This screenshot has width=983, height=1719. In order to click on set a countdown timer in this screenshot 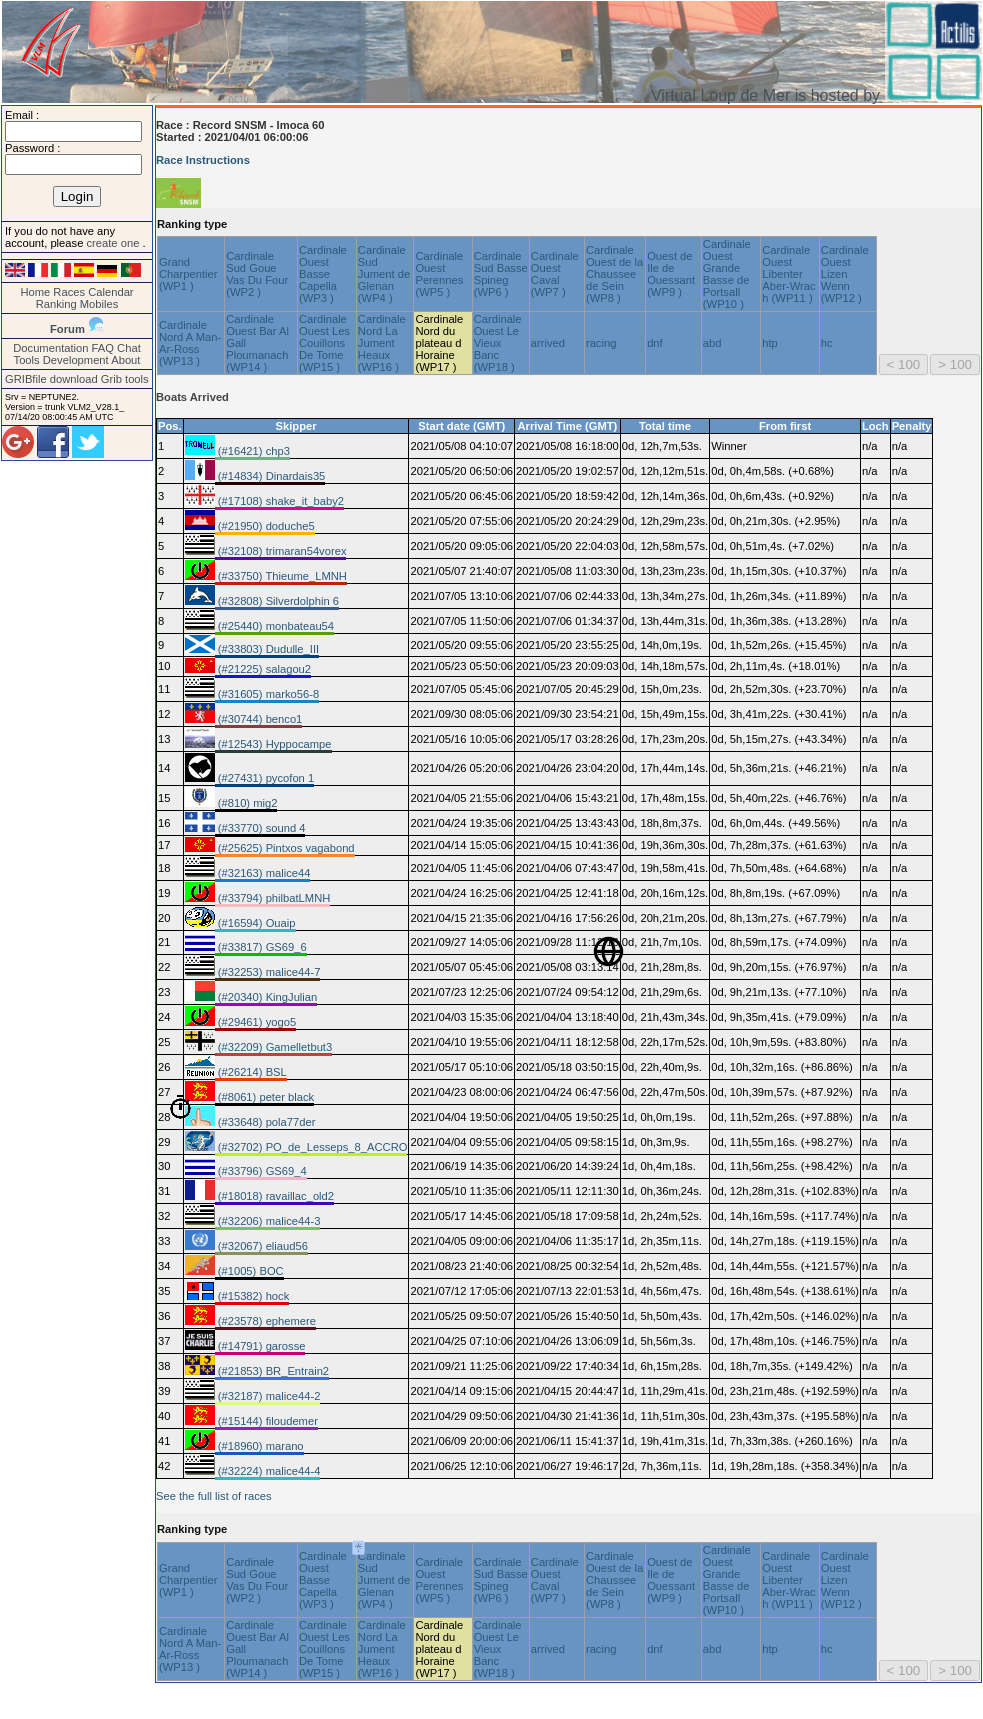, I will do `click(180, 1107)`.